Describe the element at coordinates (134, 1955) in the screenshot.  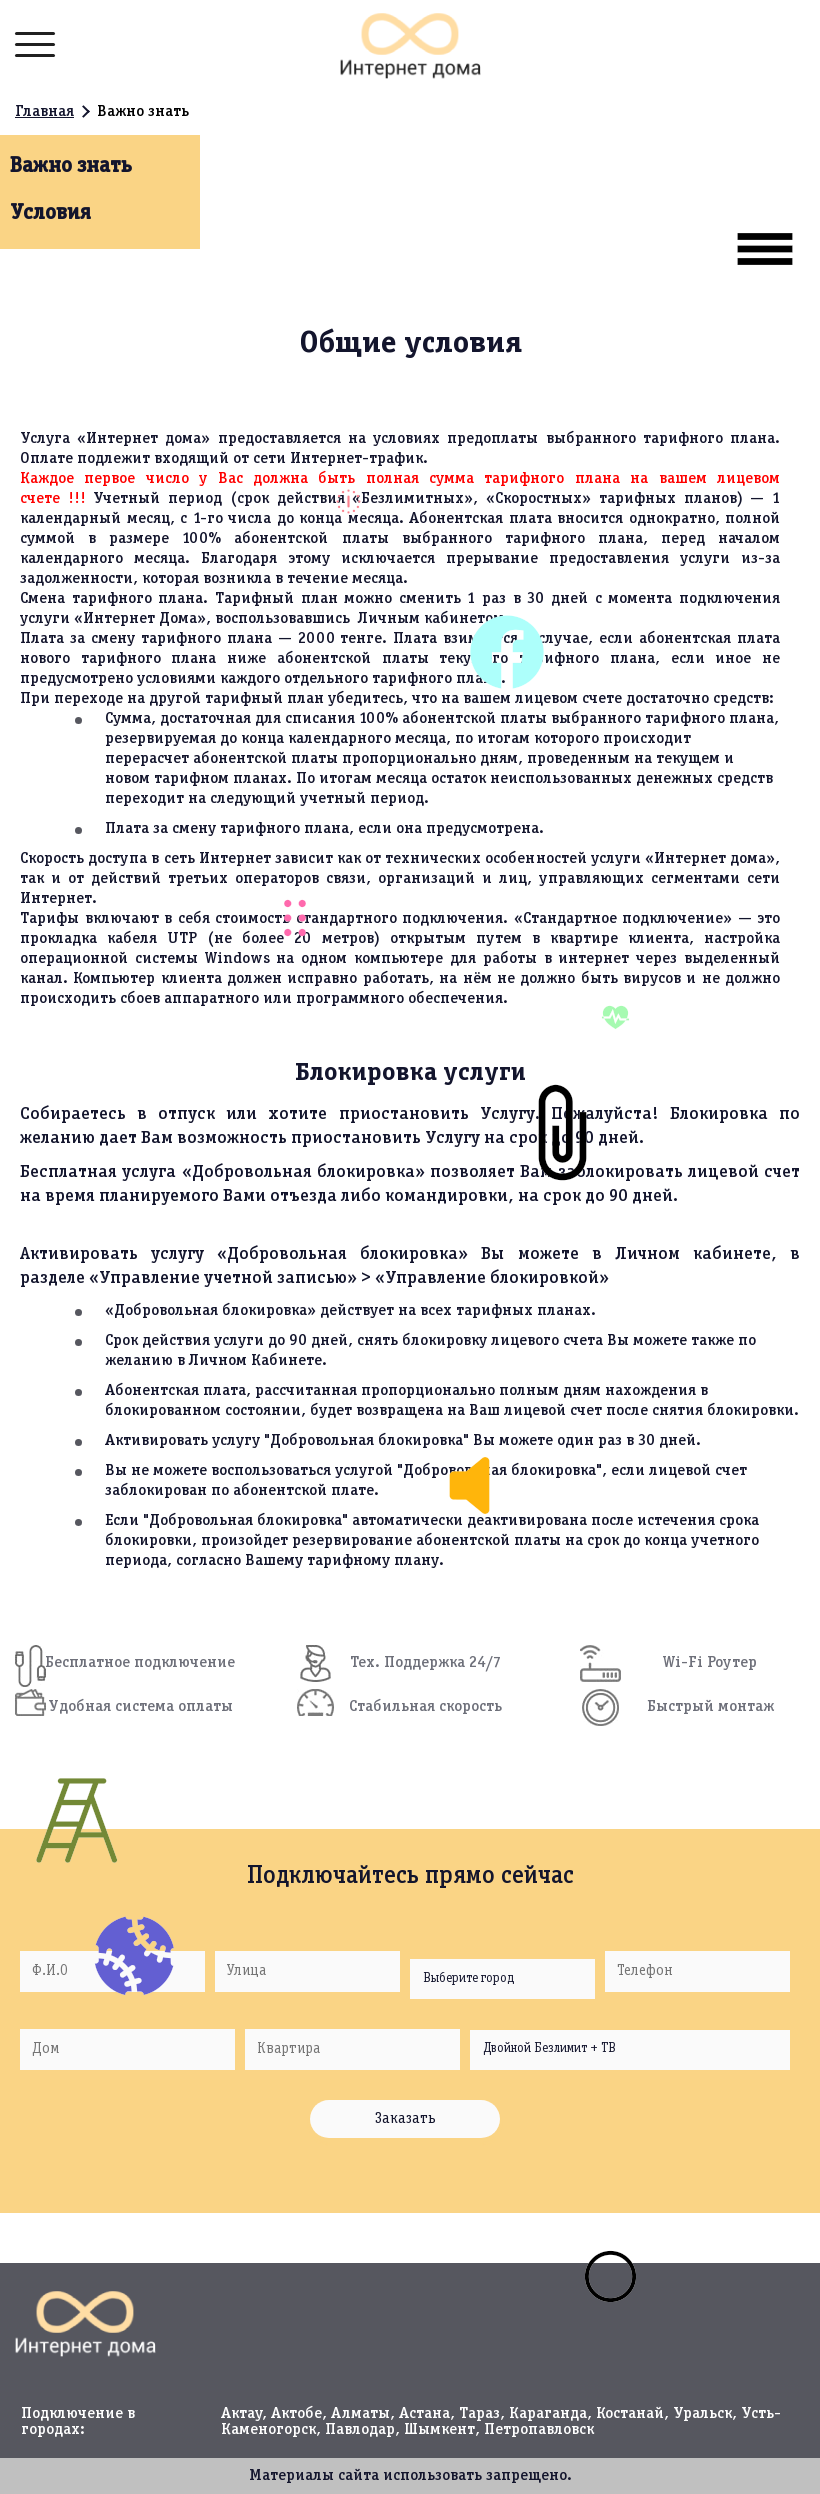
I see `view baseball scores or stats` at that location.